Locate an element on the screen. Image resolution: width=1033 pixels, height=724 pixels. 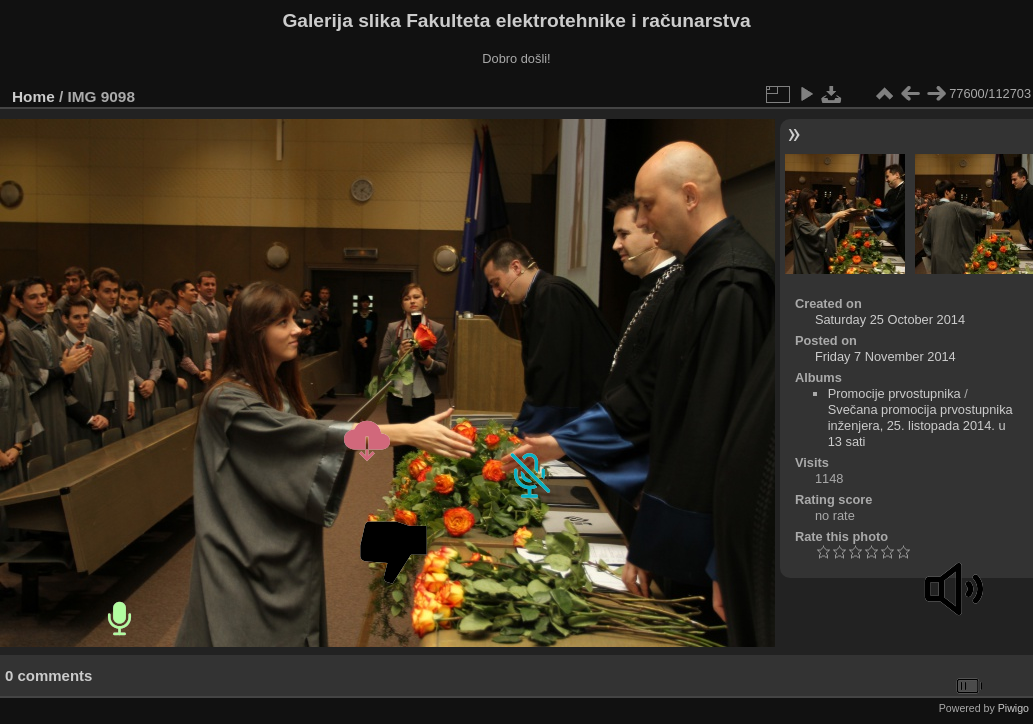
volume is set to high is located at coordinates (953, 589).